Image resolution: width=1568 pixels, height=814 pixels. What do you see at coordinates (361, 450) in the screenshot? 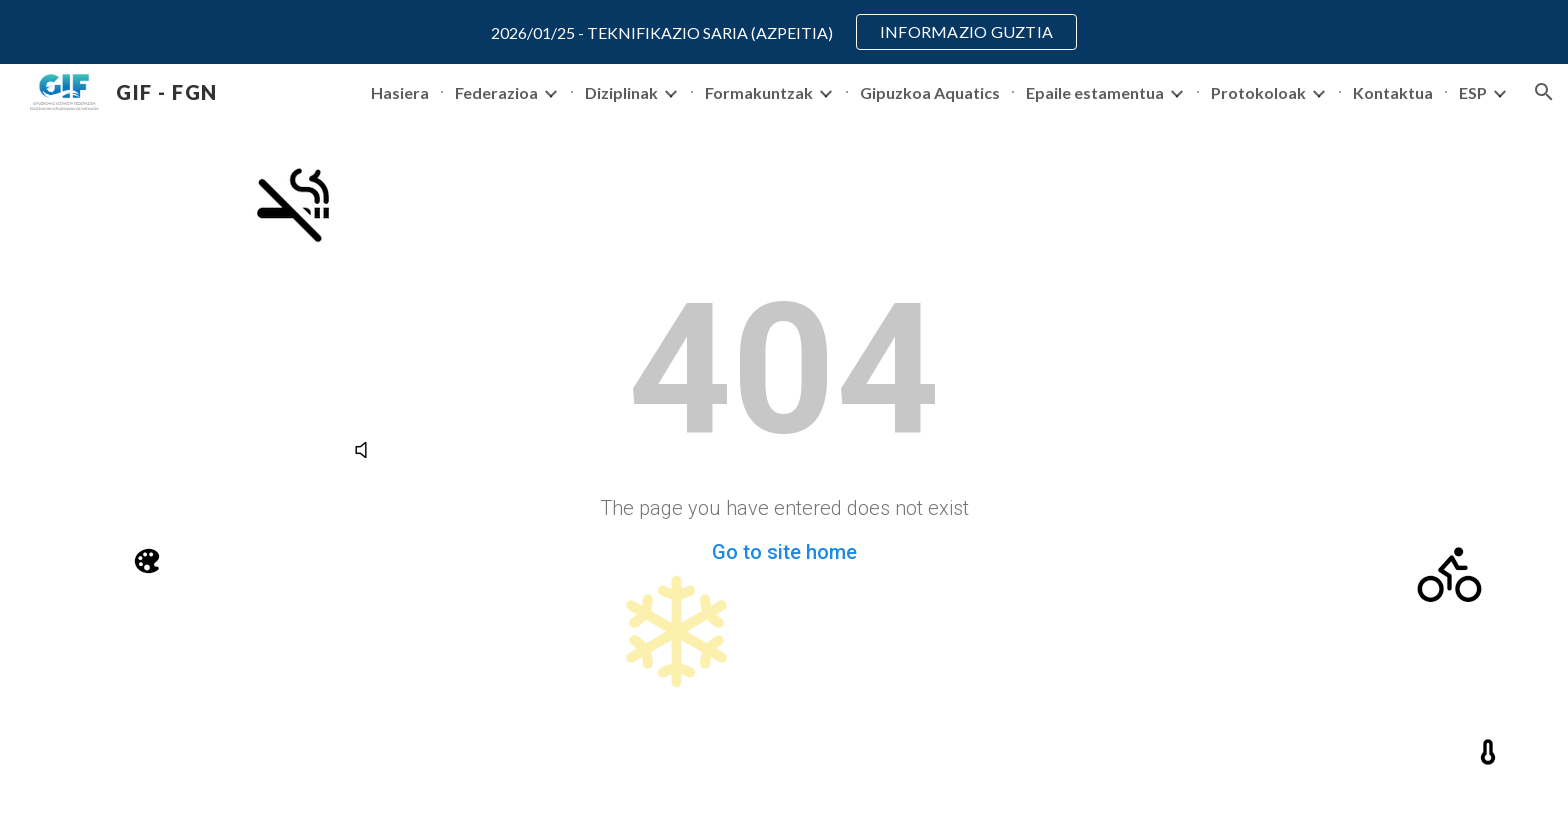
I see `mute audio or sound` at bounding box center [361, 450].